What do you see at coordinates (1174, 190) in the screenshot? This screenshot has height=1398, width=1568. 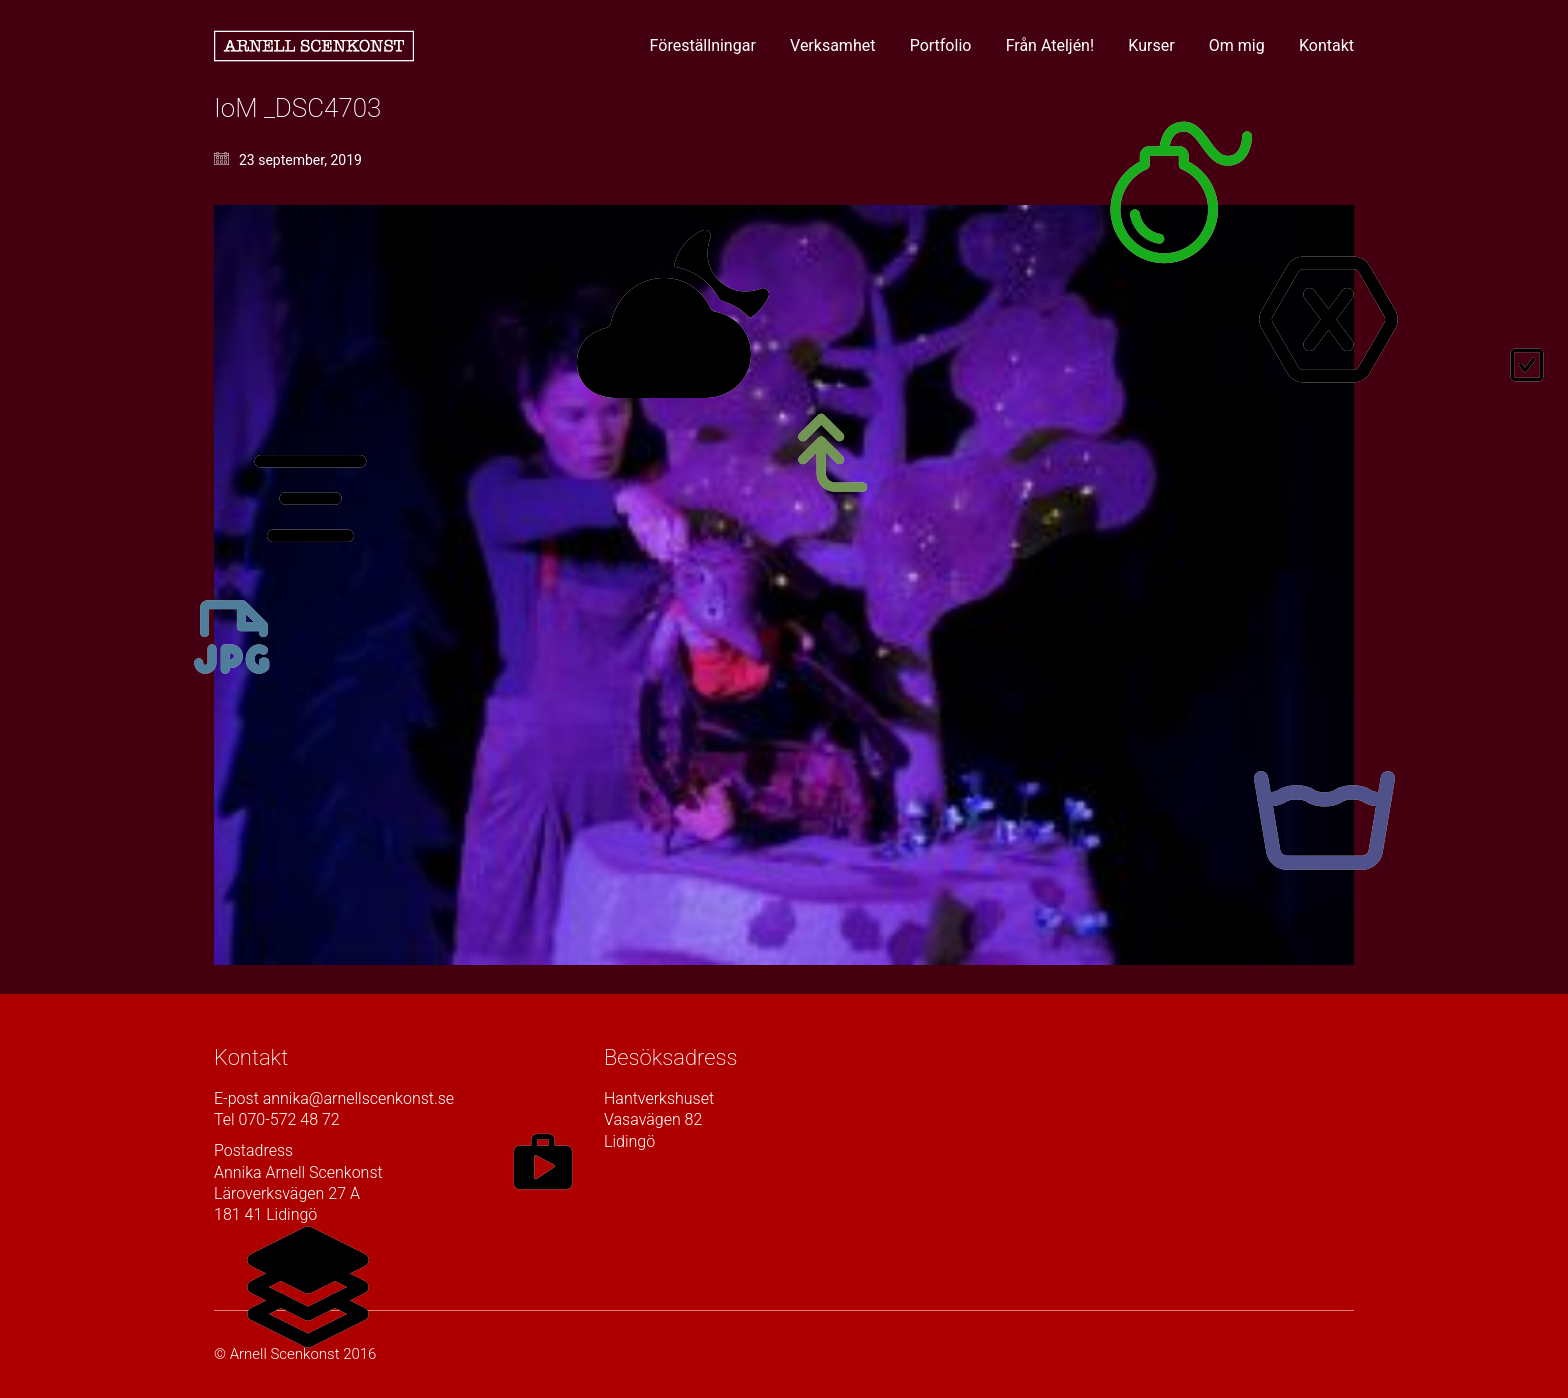 I see `indicates a destructive or dangerous action` at bounding box center [1174, 190].